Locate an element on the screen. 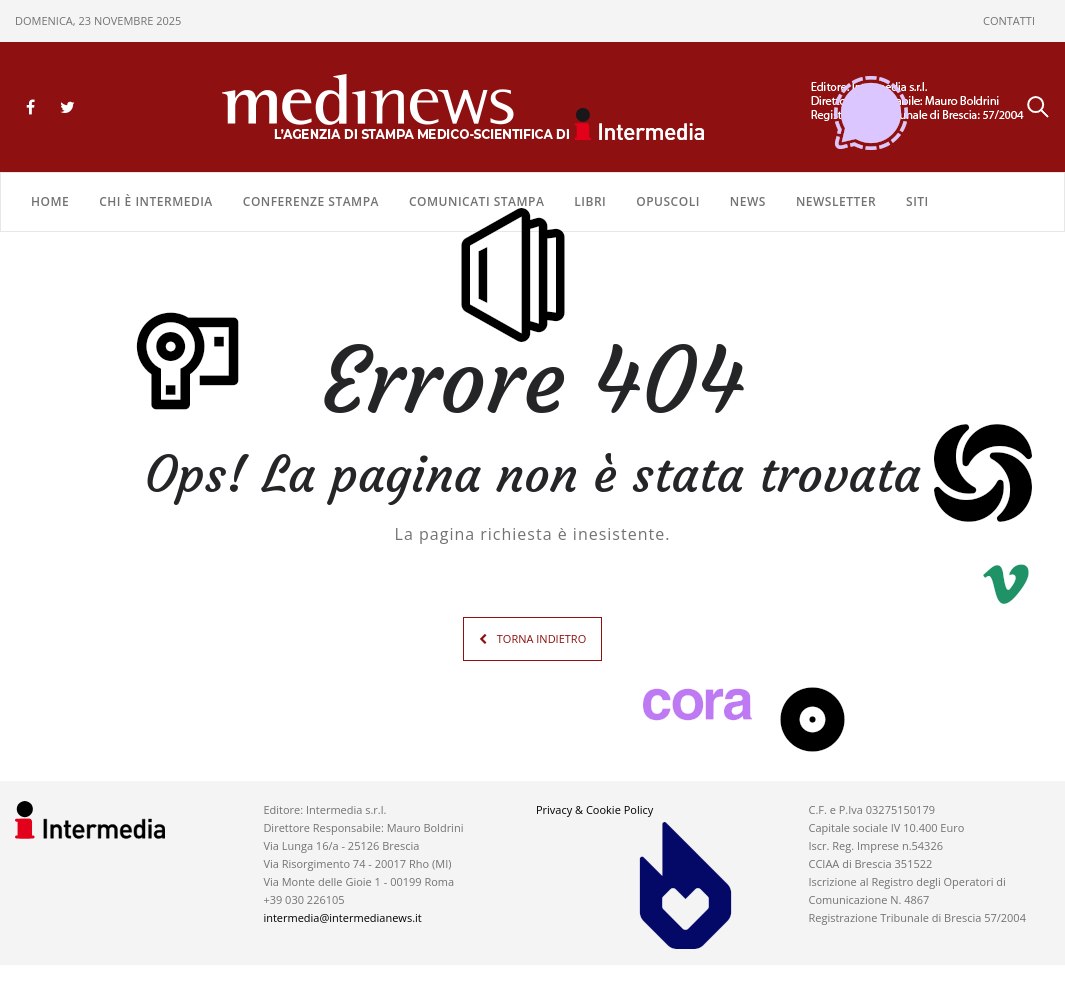 This screenshot has height=985, width=1065. open signal messenger is located at coordinates (871, 113).